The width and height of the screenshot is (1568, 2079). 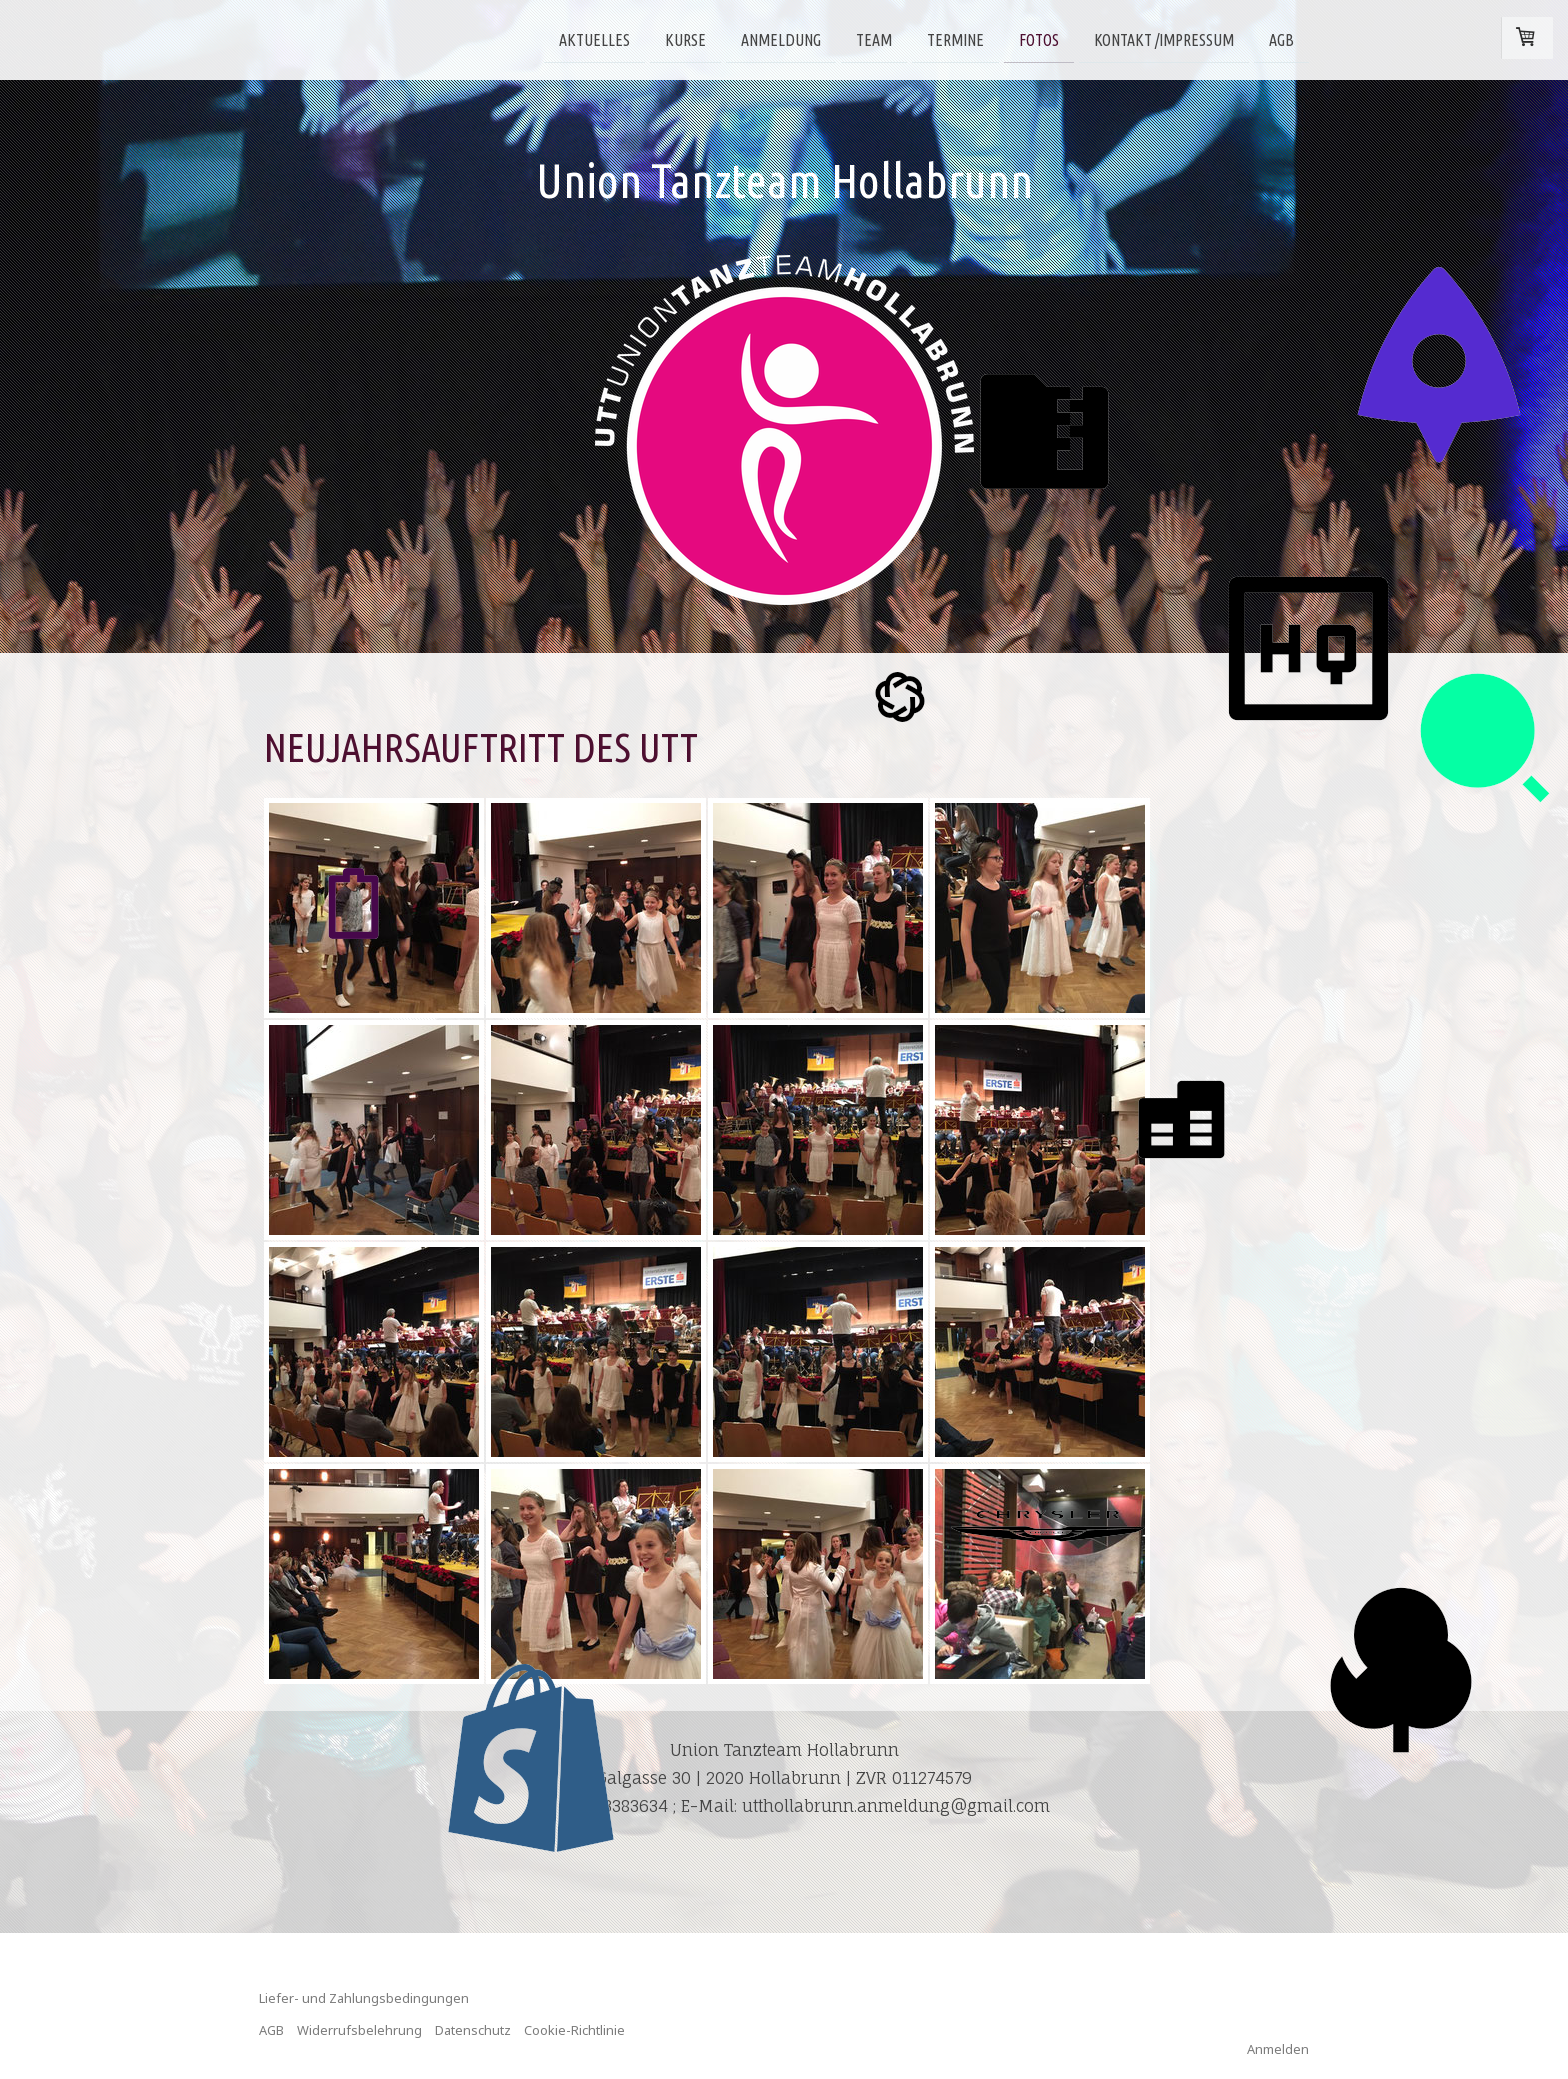 What do you see at coordinates (1044, 431) in the screenshot?
I see `open compressed folder` at bounding box center [1044, 431].